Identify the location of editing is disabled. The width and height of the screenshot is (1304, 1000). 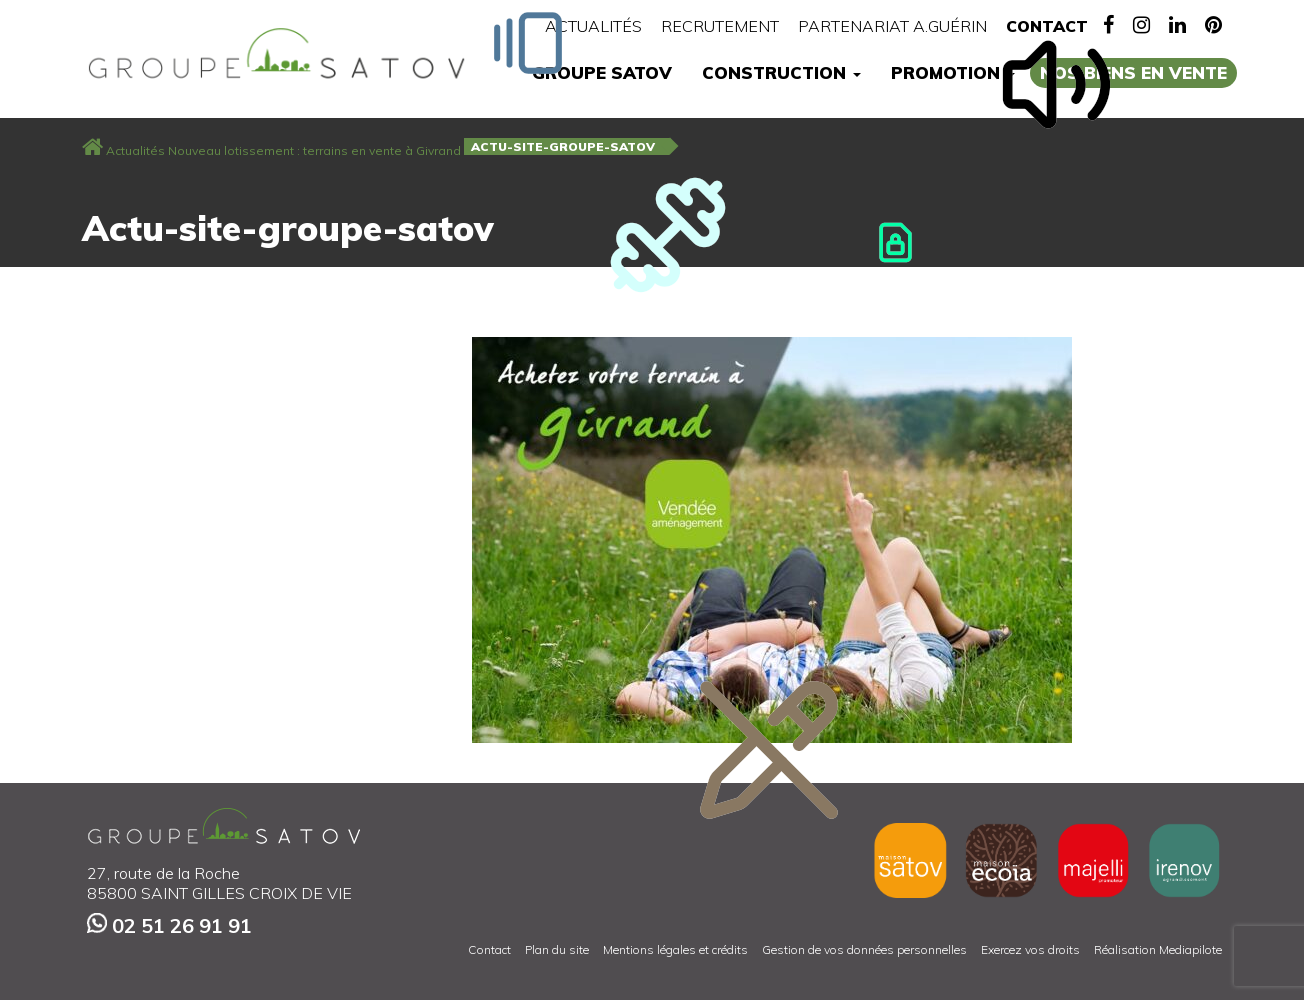
(769, 750).